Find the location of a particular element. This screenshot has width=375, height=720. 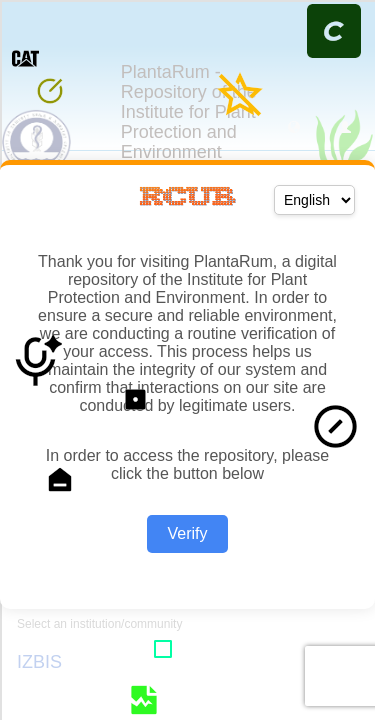

edit profile picture or avatar is located at coordinates (50, 91).